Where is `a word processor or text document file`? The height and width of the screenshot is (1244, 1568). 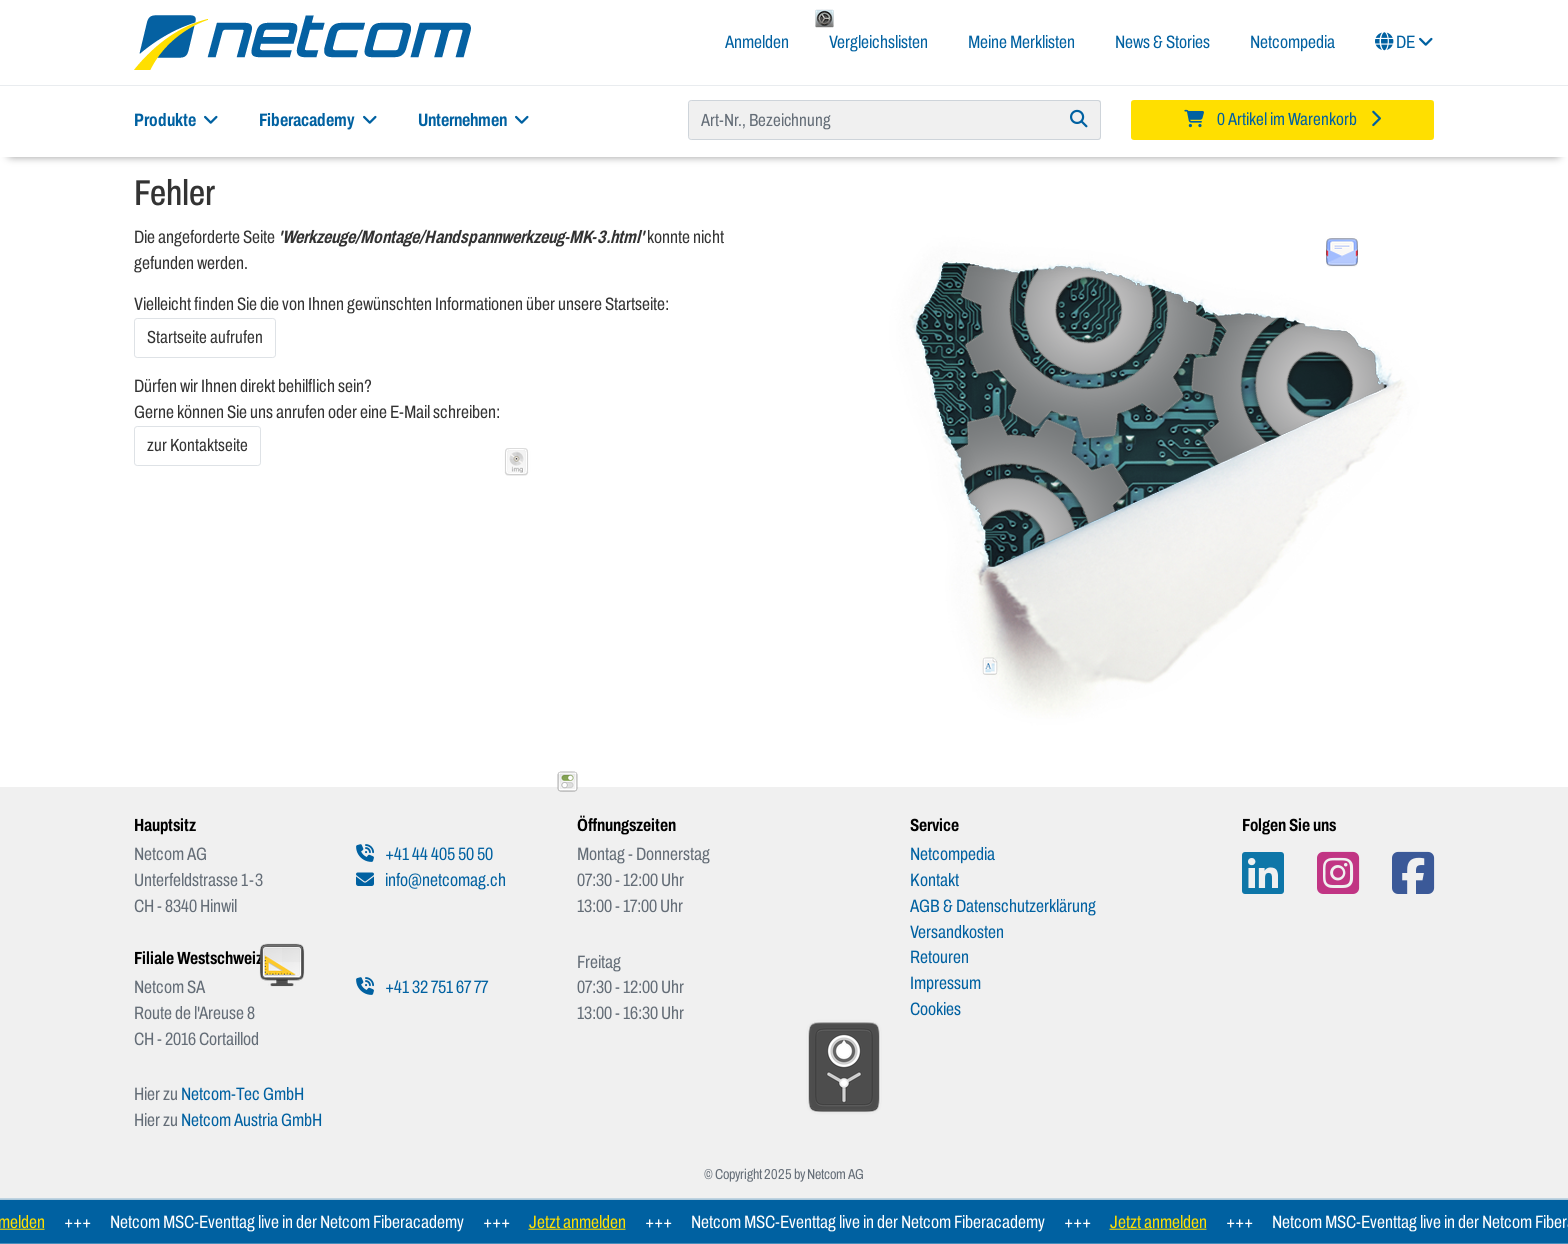 a word processor or text document file is located at coordinates (990, 666).